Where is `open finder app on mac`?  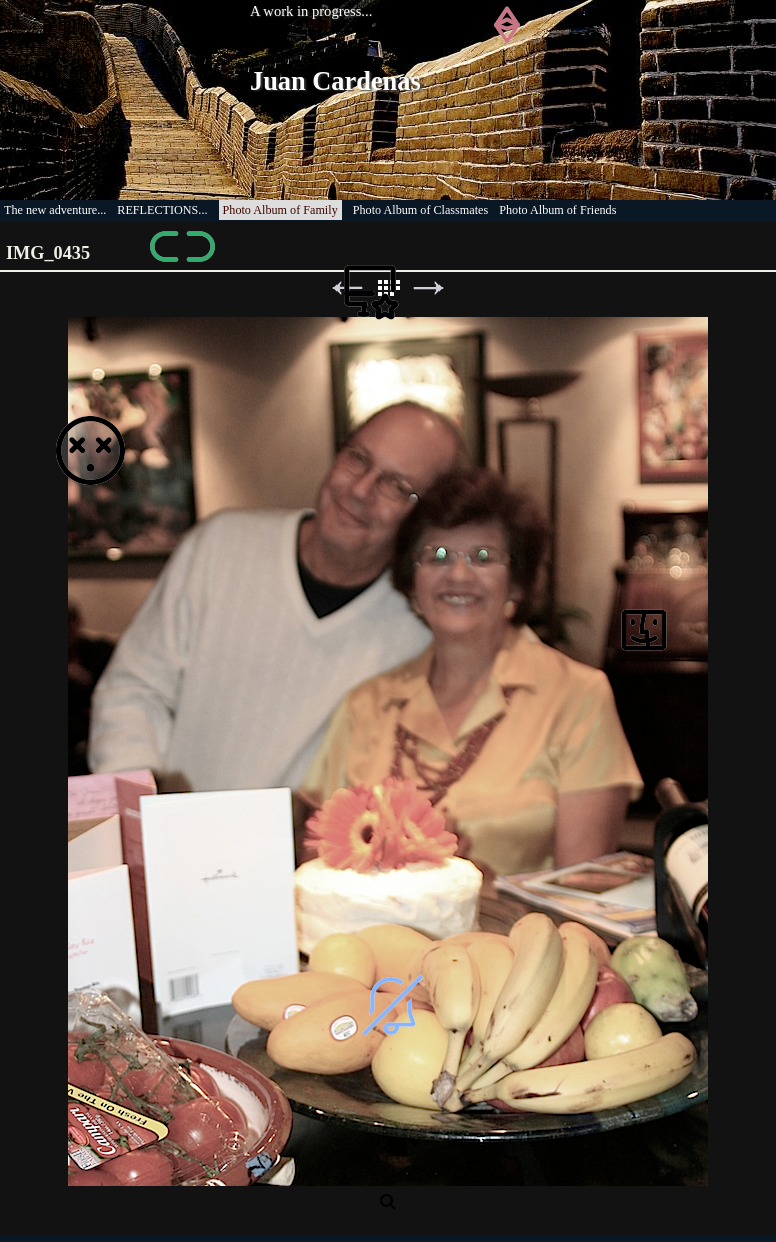
open finder app on mac is located at coordinates (644, 630).